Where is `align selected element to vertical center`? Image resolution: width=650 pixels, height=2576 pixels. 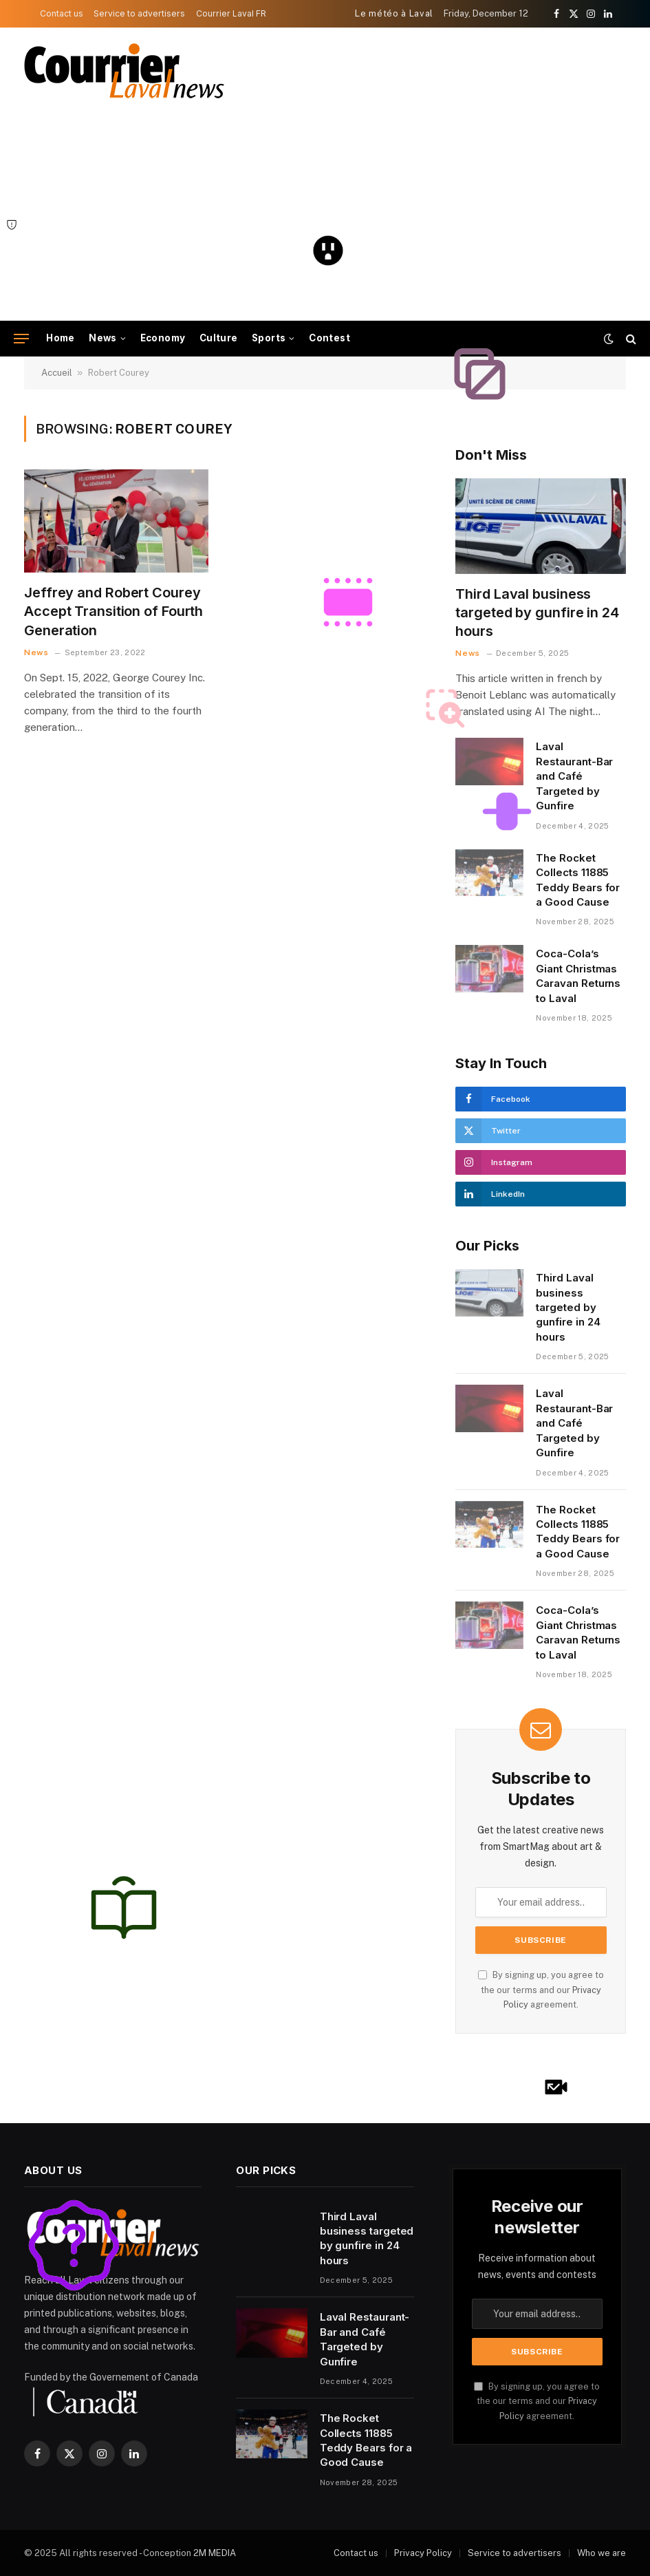
align selected element to vertical center is located at coordinates (507, 811).